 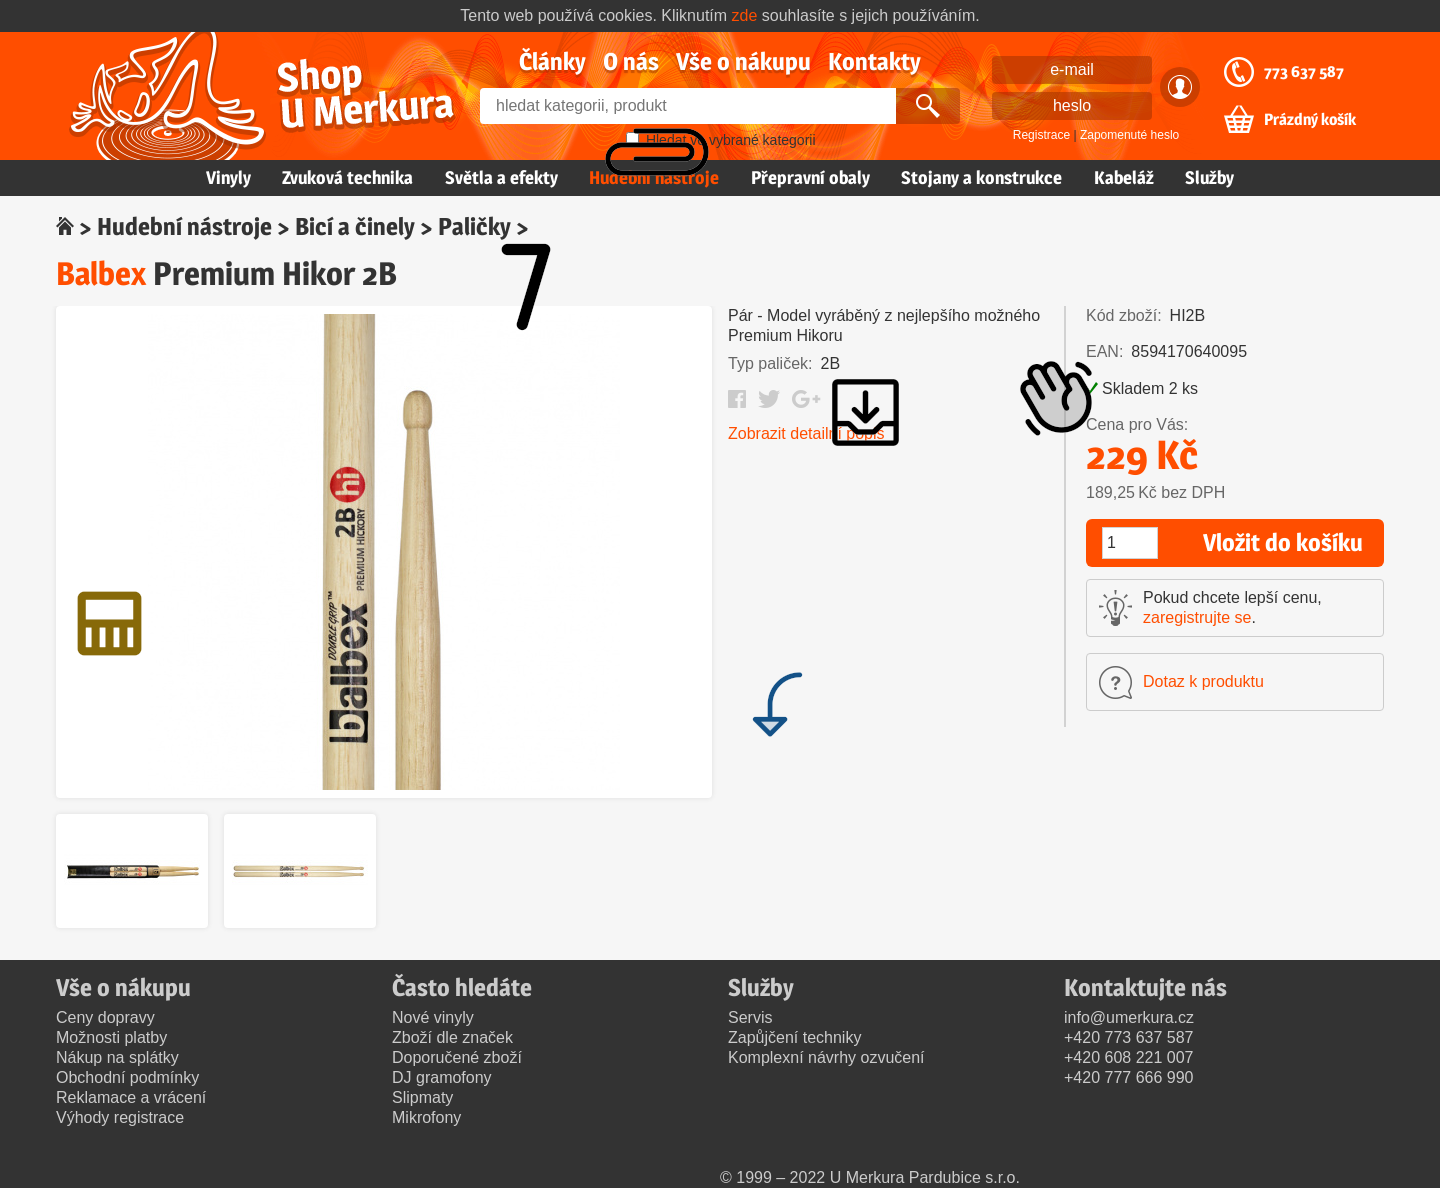 I want to click on send a friendly greeting or wave, so click(x=1056, y=397).